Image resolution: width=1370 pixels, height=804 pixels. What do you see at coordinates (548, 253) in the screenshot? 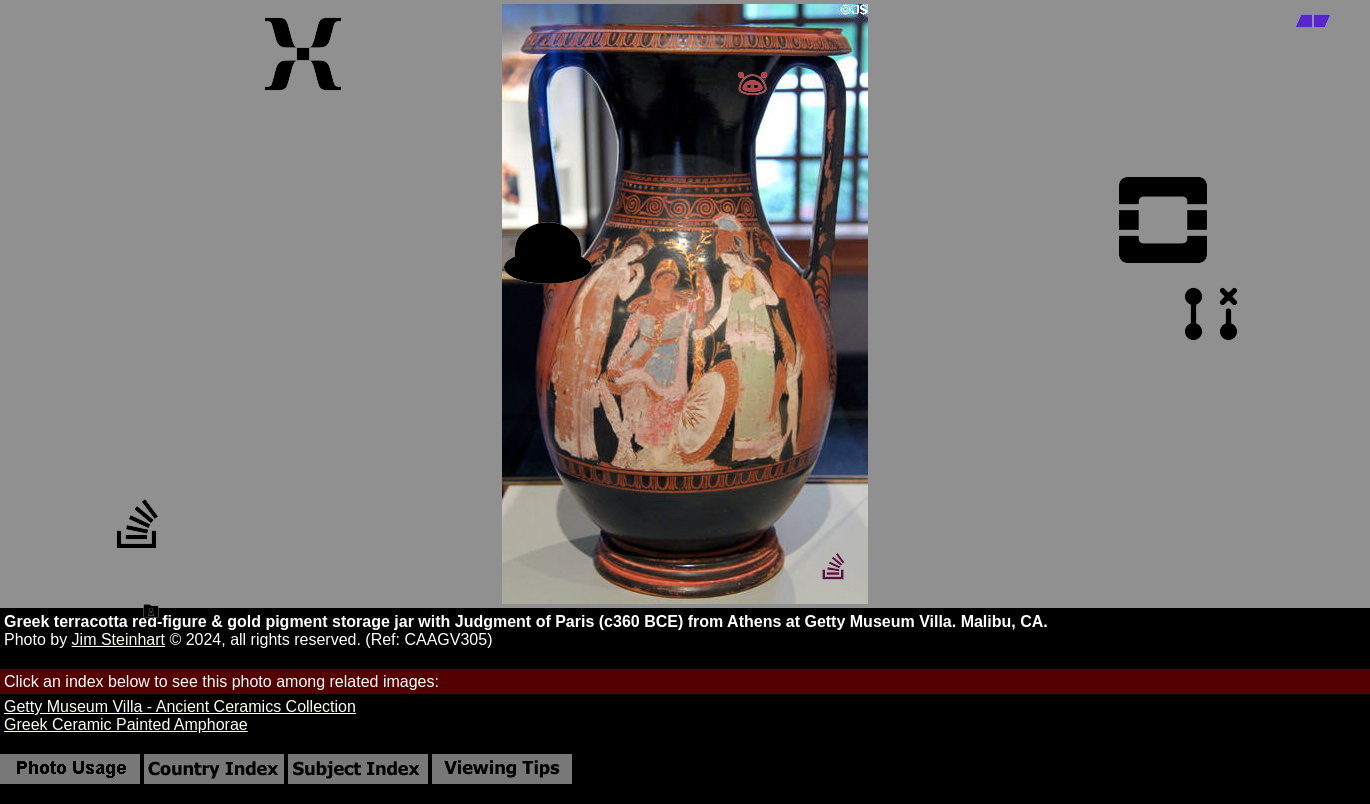
I see `open Alfred app` at bounding box center [548, 253].